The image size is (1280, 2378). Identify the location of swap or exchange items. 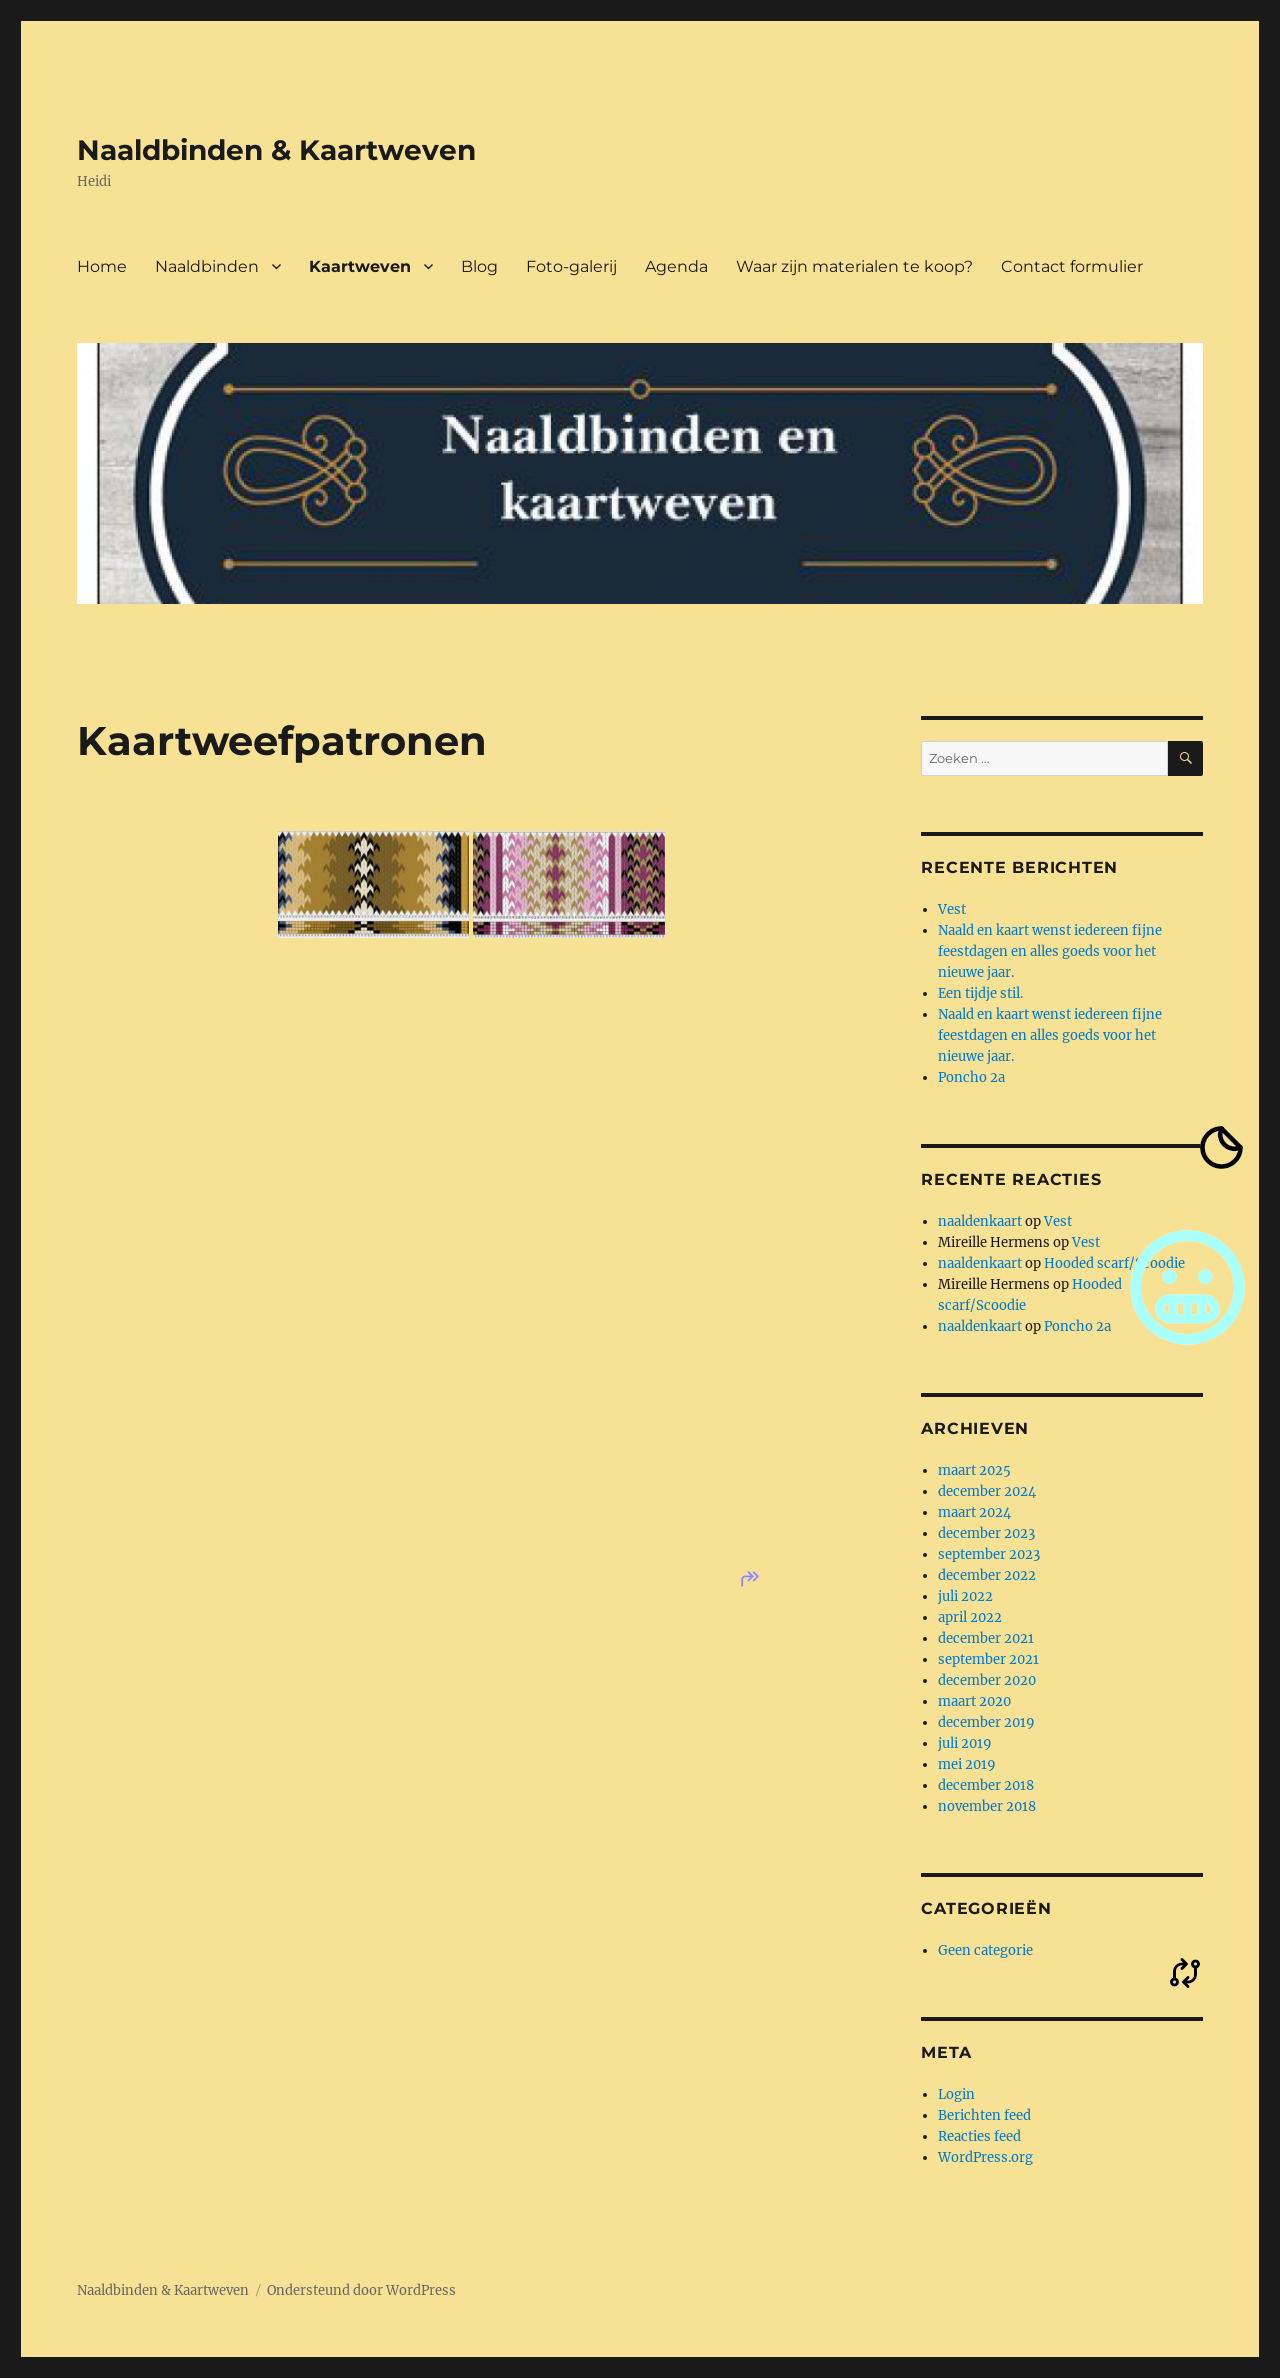
(1185, 1973).